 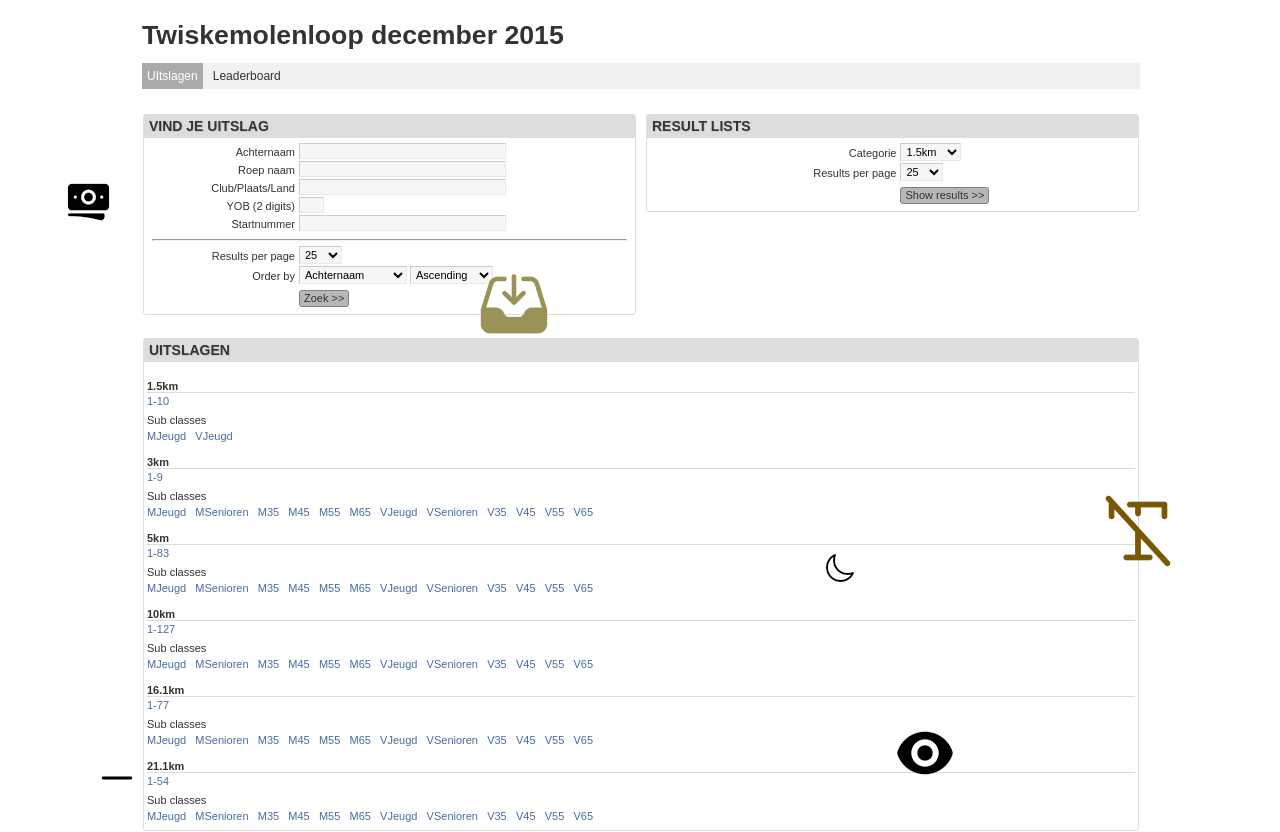 I want to click on download to inbox, so click(x=514, y=305).